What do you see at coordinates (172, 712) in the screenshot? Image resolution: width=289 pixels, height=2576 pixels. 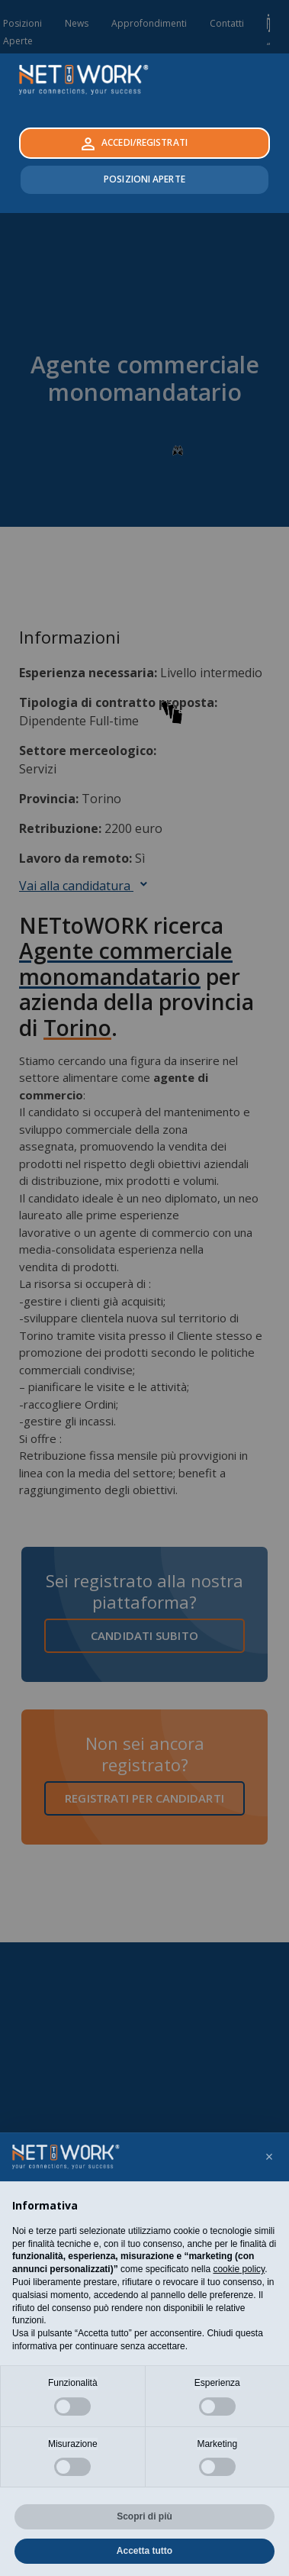 I see `access your files and documents` at bounding box center [172, 712].